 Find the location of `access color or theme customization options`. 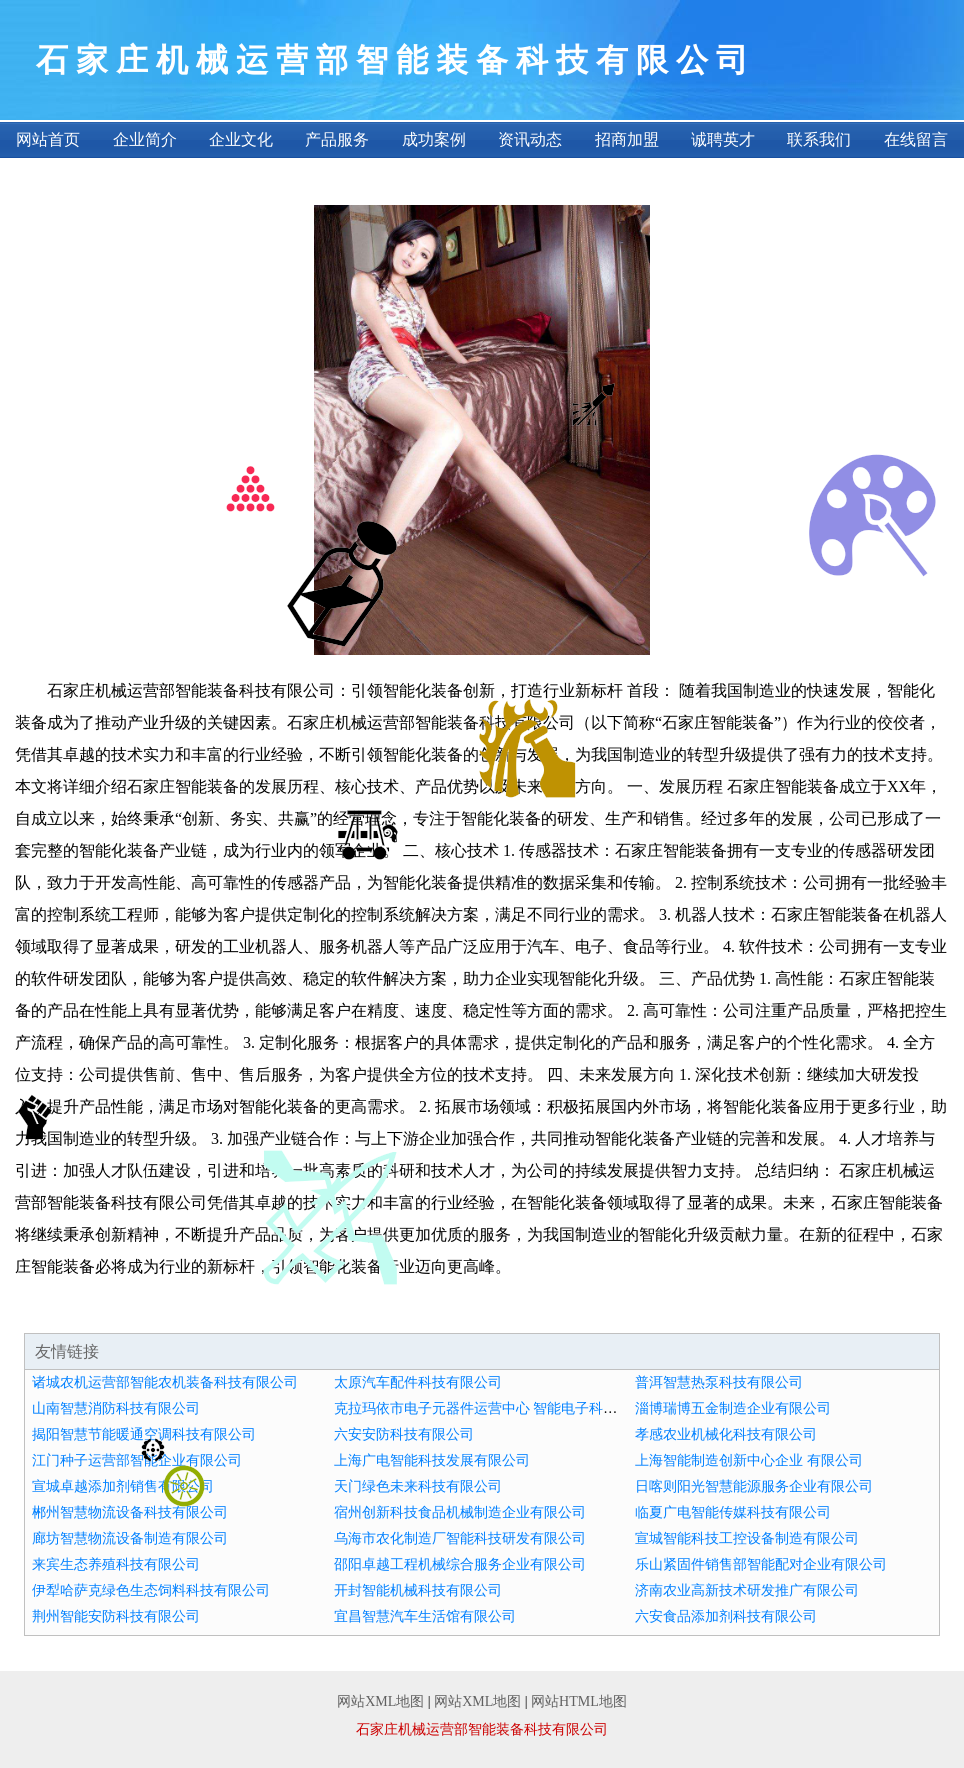

access color or theme customization options is located at coordinates (872, 515).